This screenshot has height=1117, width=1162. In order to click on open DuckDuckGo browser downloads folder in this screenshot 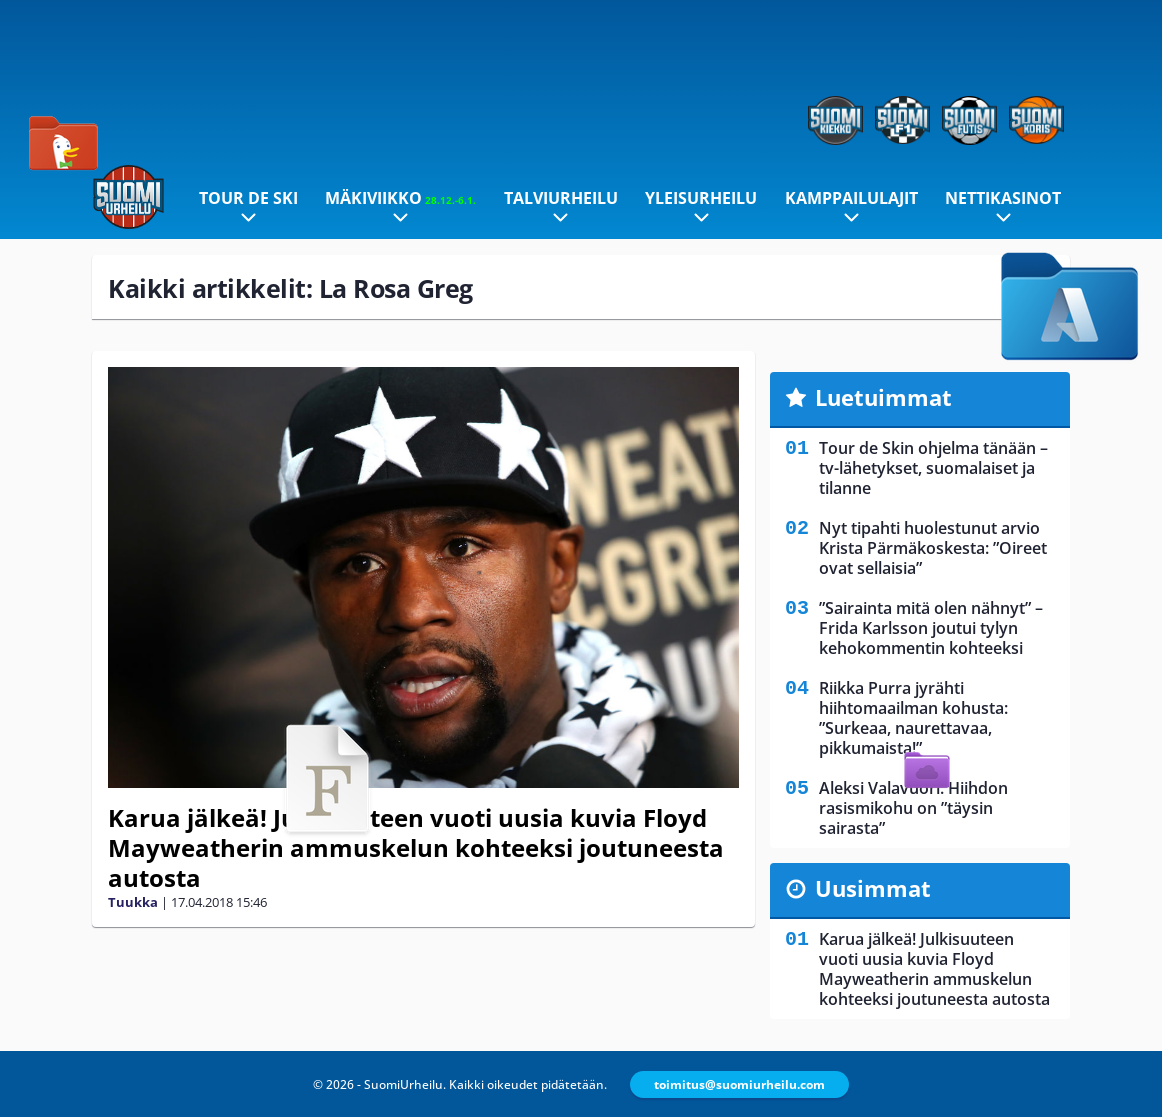, I will do `click(63, 145)`.